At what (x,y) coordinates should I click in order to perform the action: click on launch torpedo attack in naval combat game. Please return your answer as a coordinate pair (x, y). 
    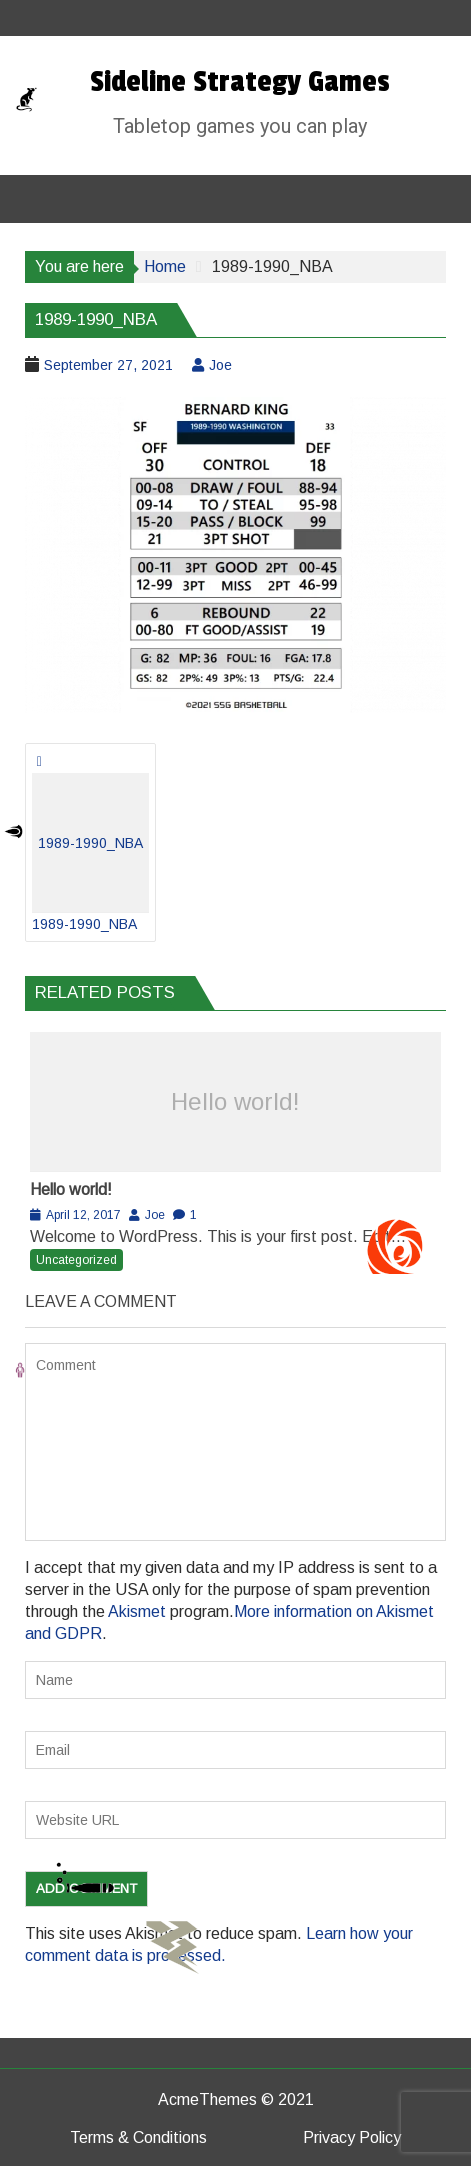
    Looking at the image, I should click on (85, 1888).